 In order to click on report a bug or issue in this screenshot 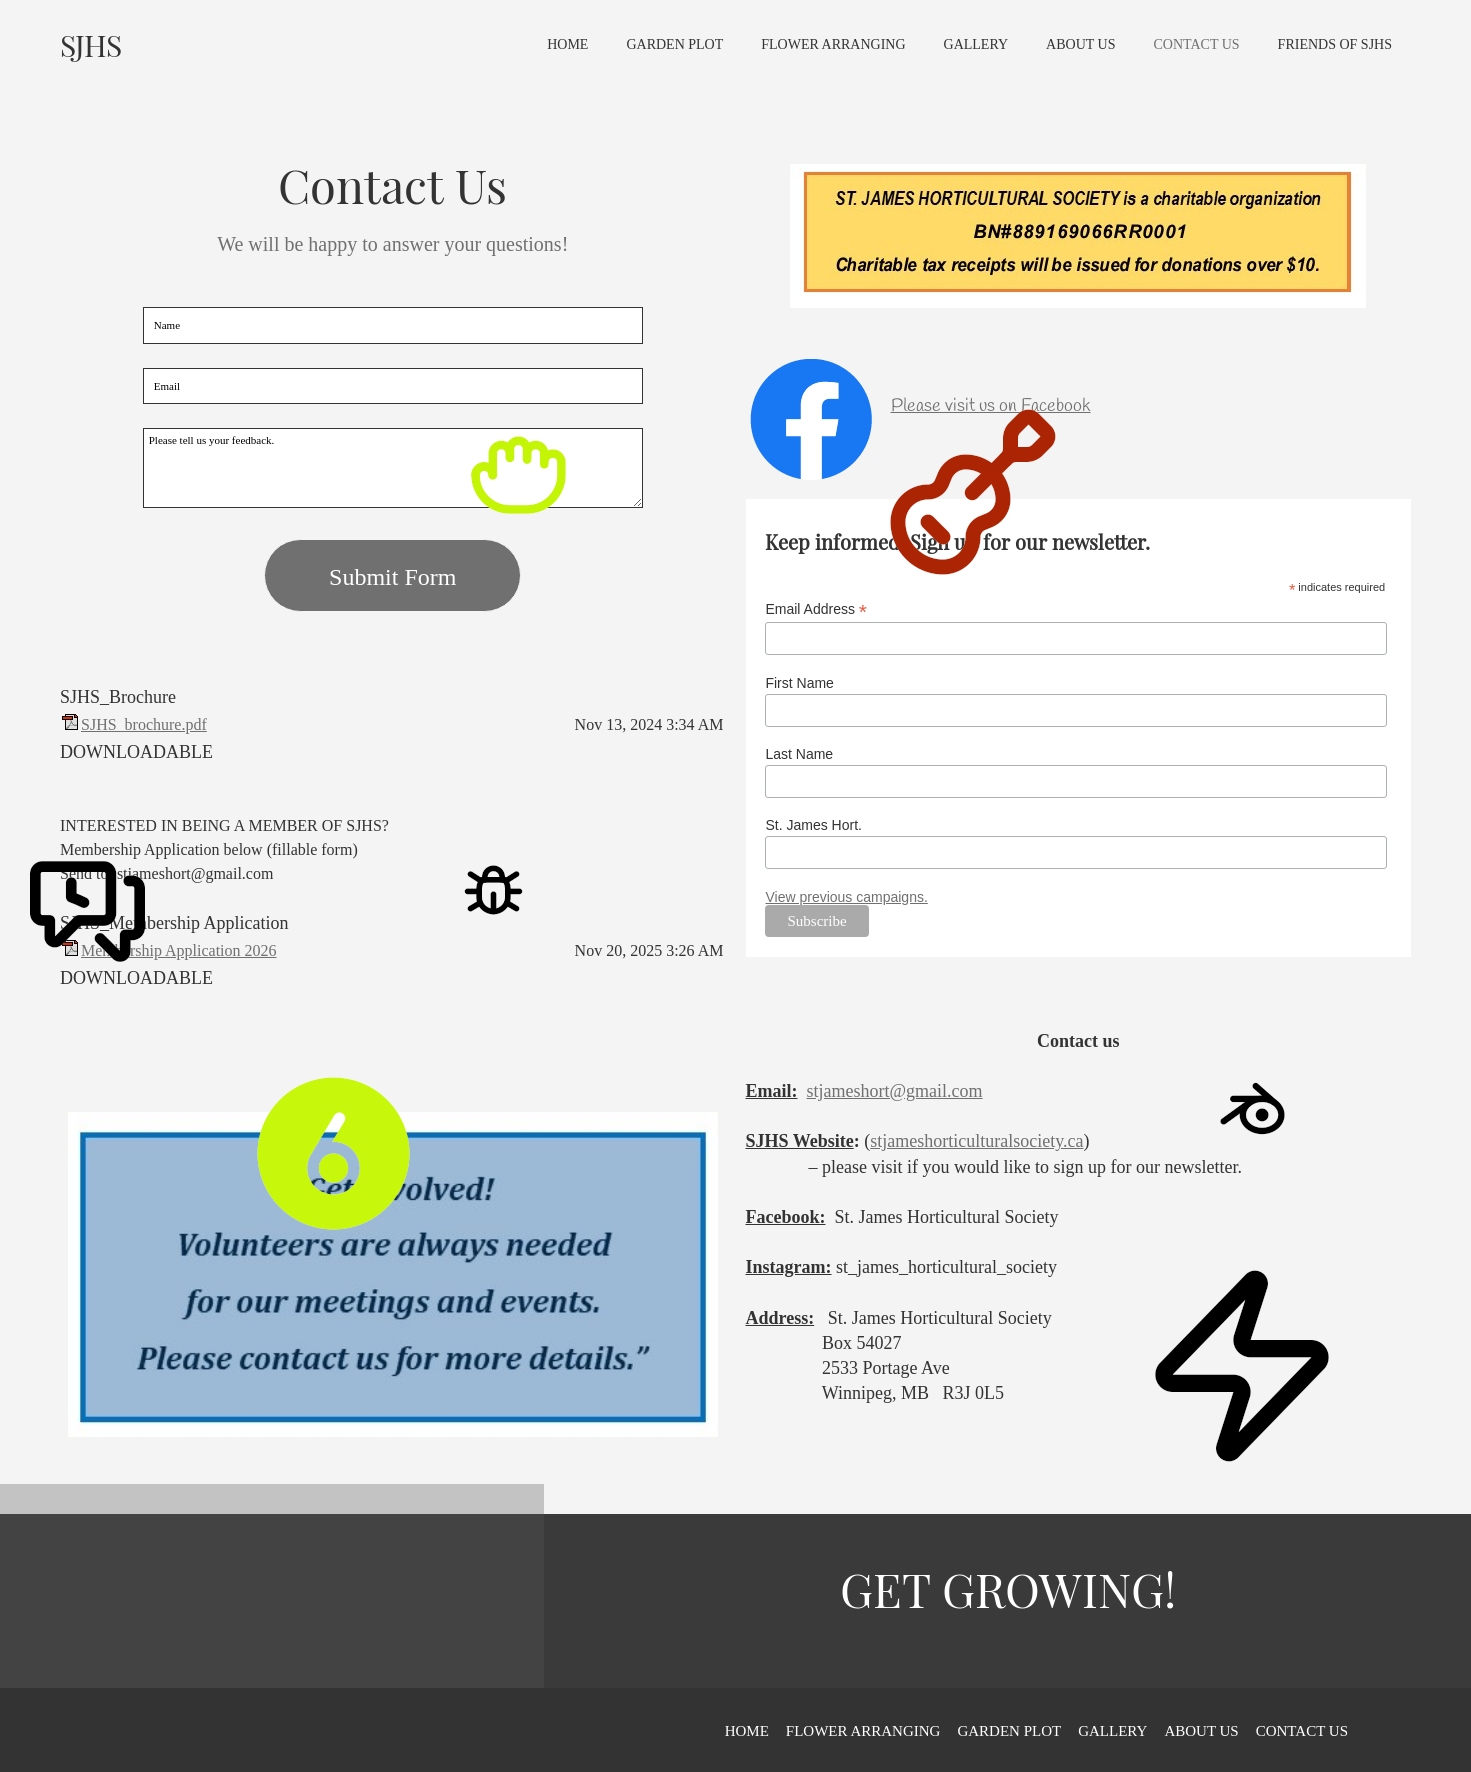, I will do `click(493, 888)`.